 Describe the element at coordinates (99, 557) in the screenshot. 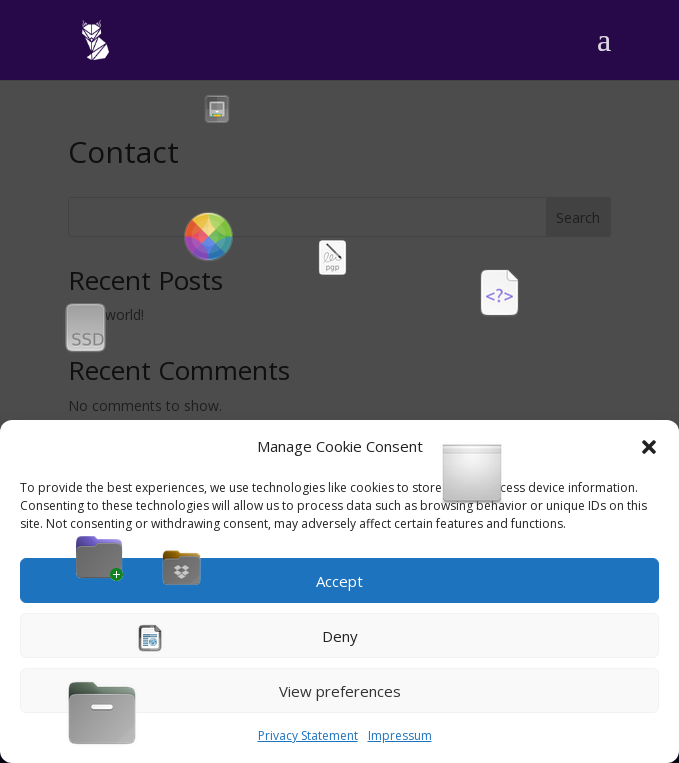

I see `create a new folder` at that location.